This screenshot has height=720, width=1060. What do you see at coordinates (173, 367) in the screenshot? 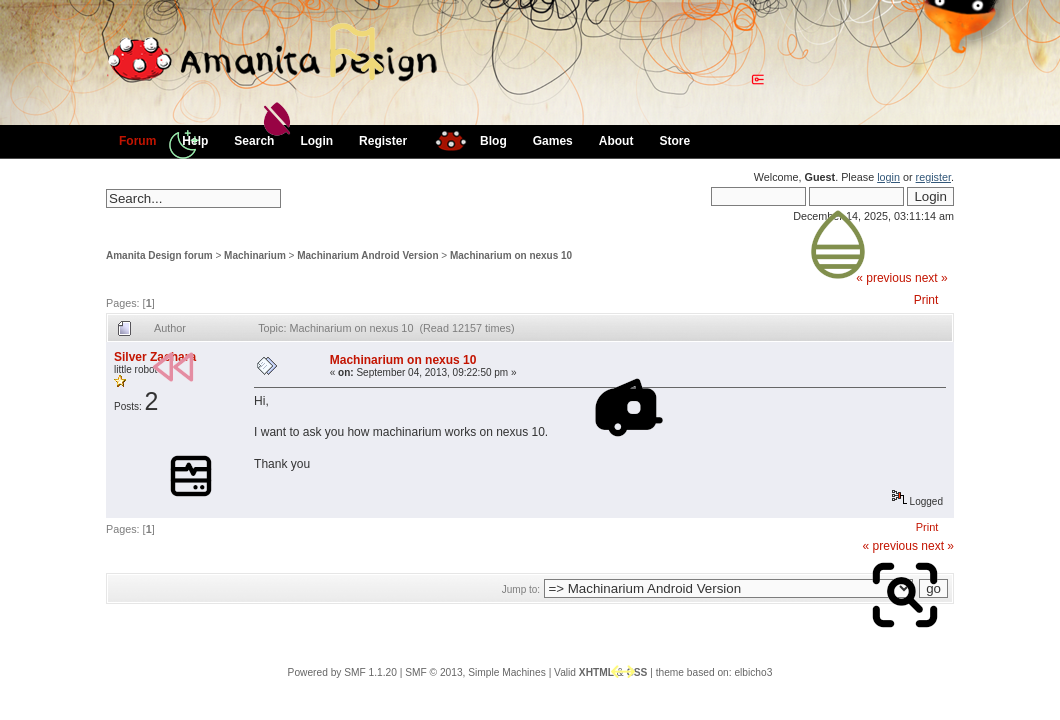
I see `rewind or skip backward in media playback` at bounding box center [173, 367].